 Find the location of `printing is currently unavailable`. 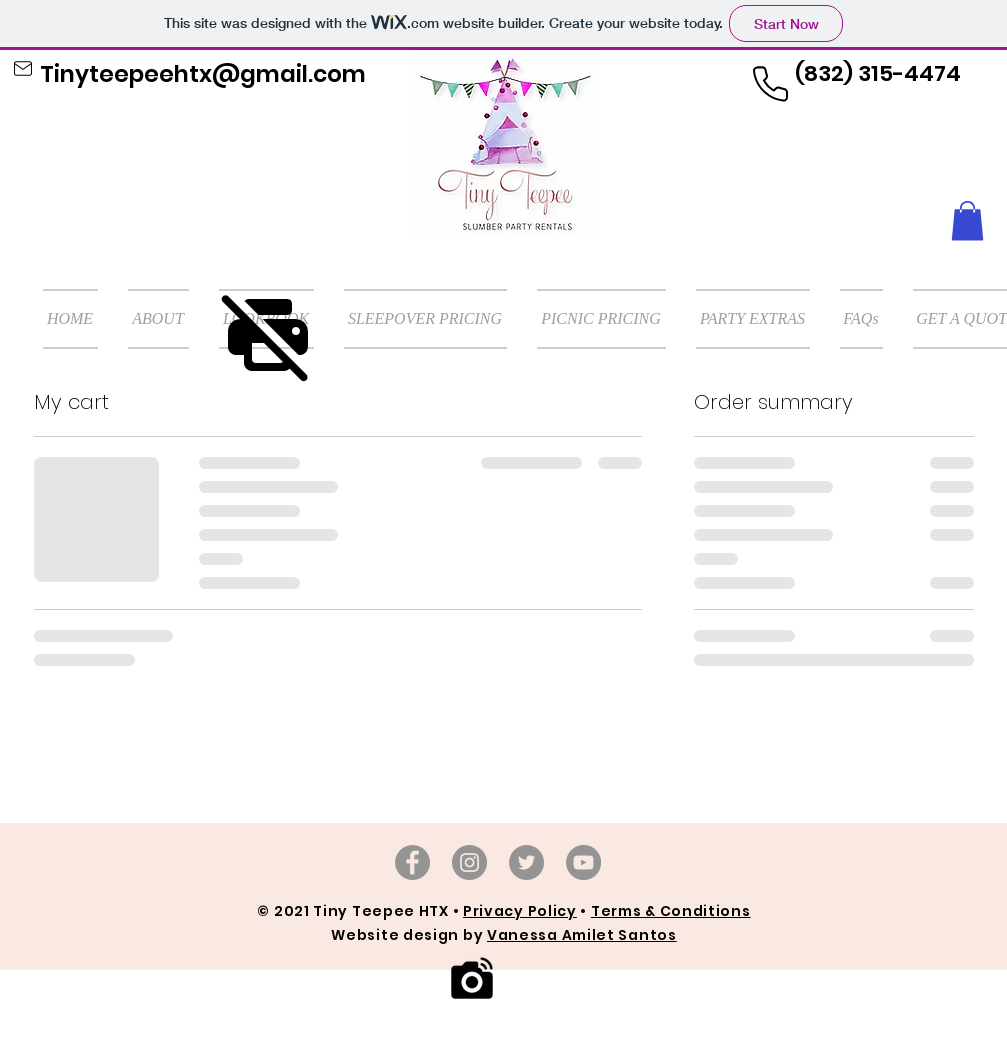

printing is currently unavailable is located at coordinates (268, 335).